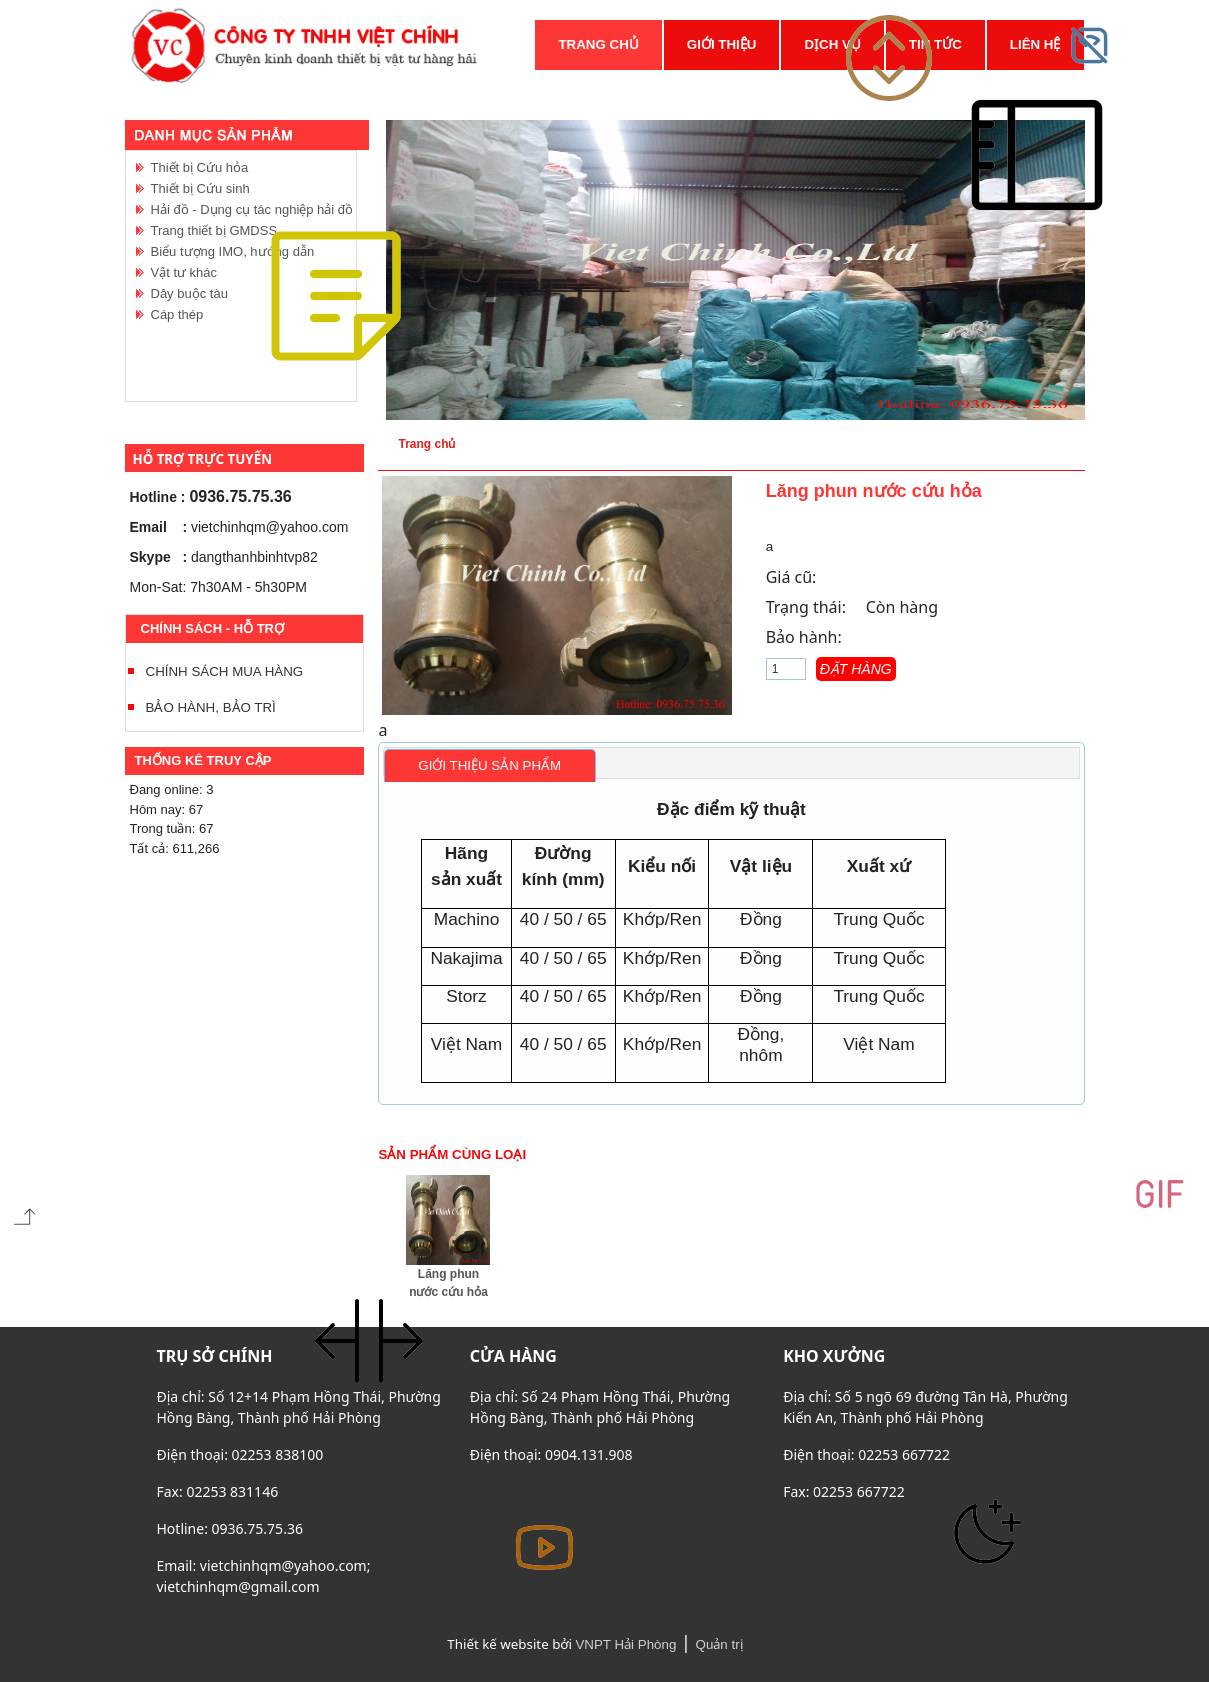  Describe the element at coordinates (544, 1547) in the screenshot. I see `open youtube` at that location.